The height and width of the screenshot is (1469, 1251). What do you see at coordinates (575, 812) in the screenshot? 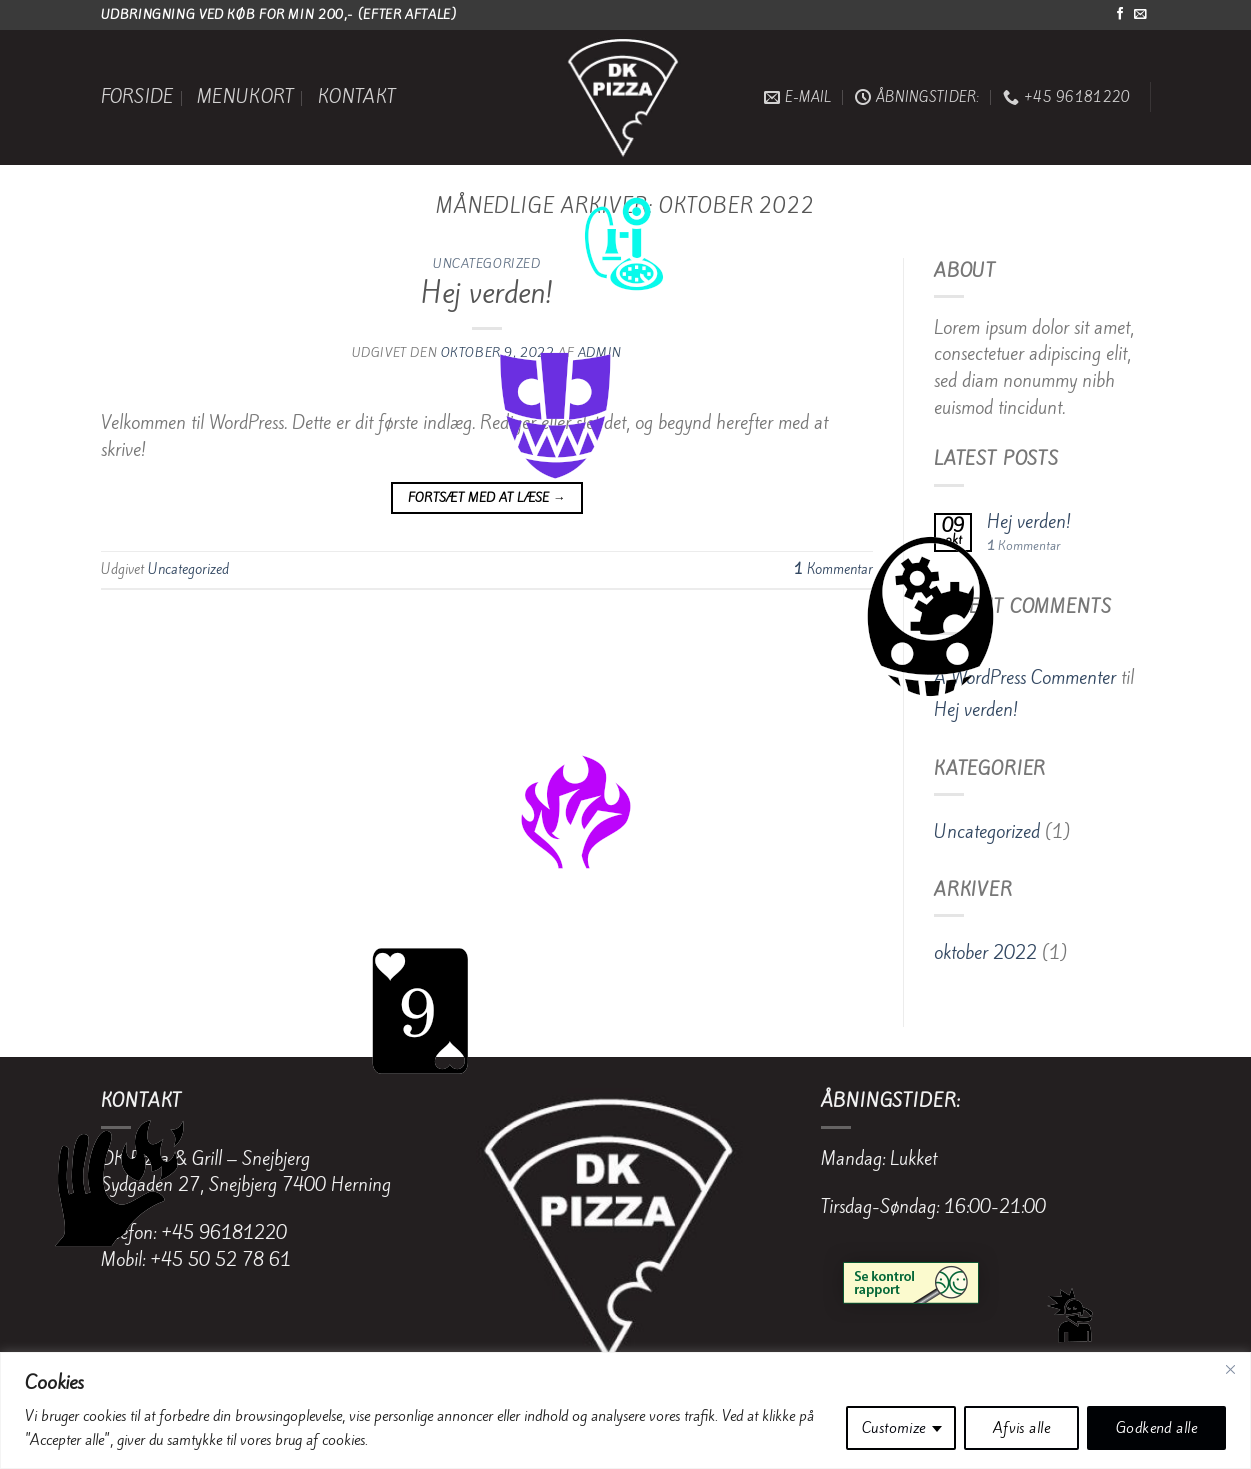
I see `activate fire attack ability` at bounding box center [575, 812].